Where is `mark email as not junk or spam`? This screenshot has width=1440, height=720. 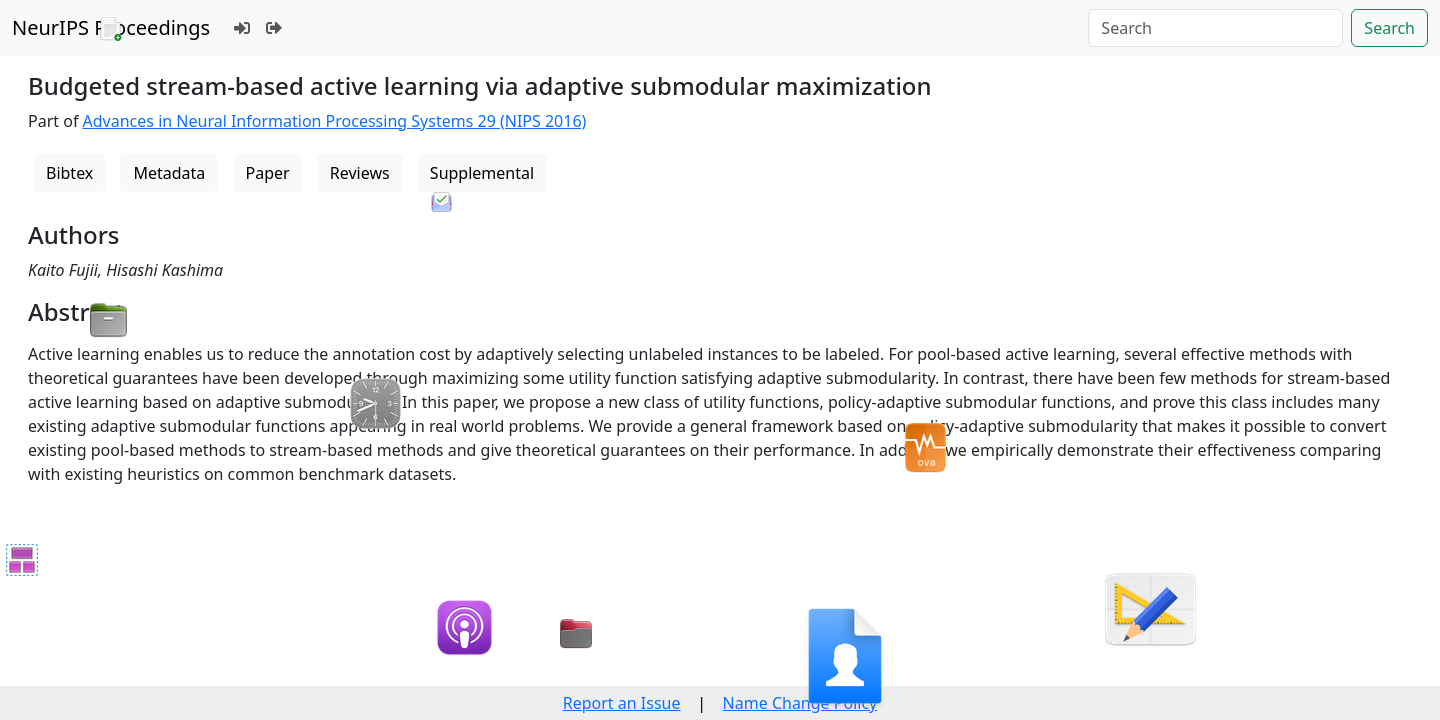 mark email as not junk or spam is located at coordinates (441, 202).